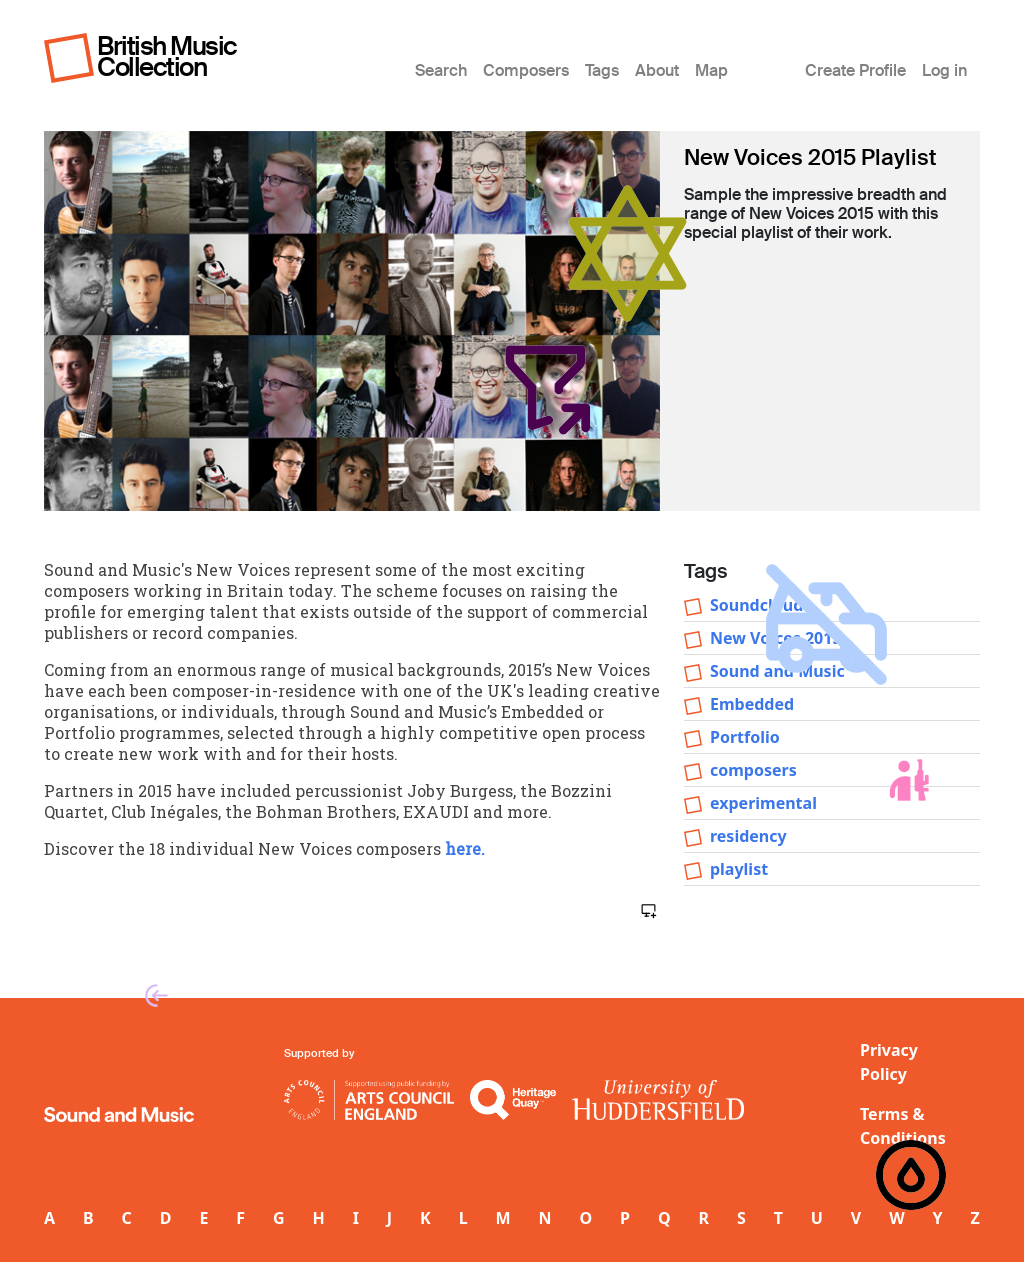 The image size is (1024, 1262). I want to click on share current filter settings, so click(545, 385).